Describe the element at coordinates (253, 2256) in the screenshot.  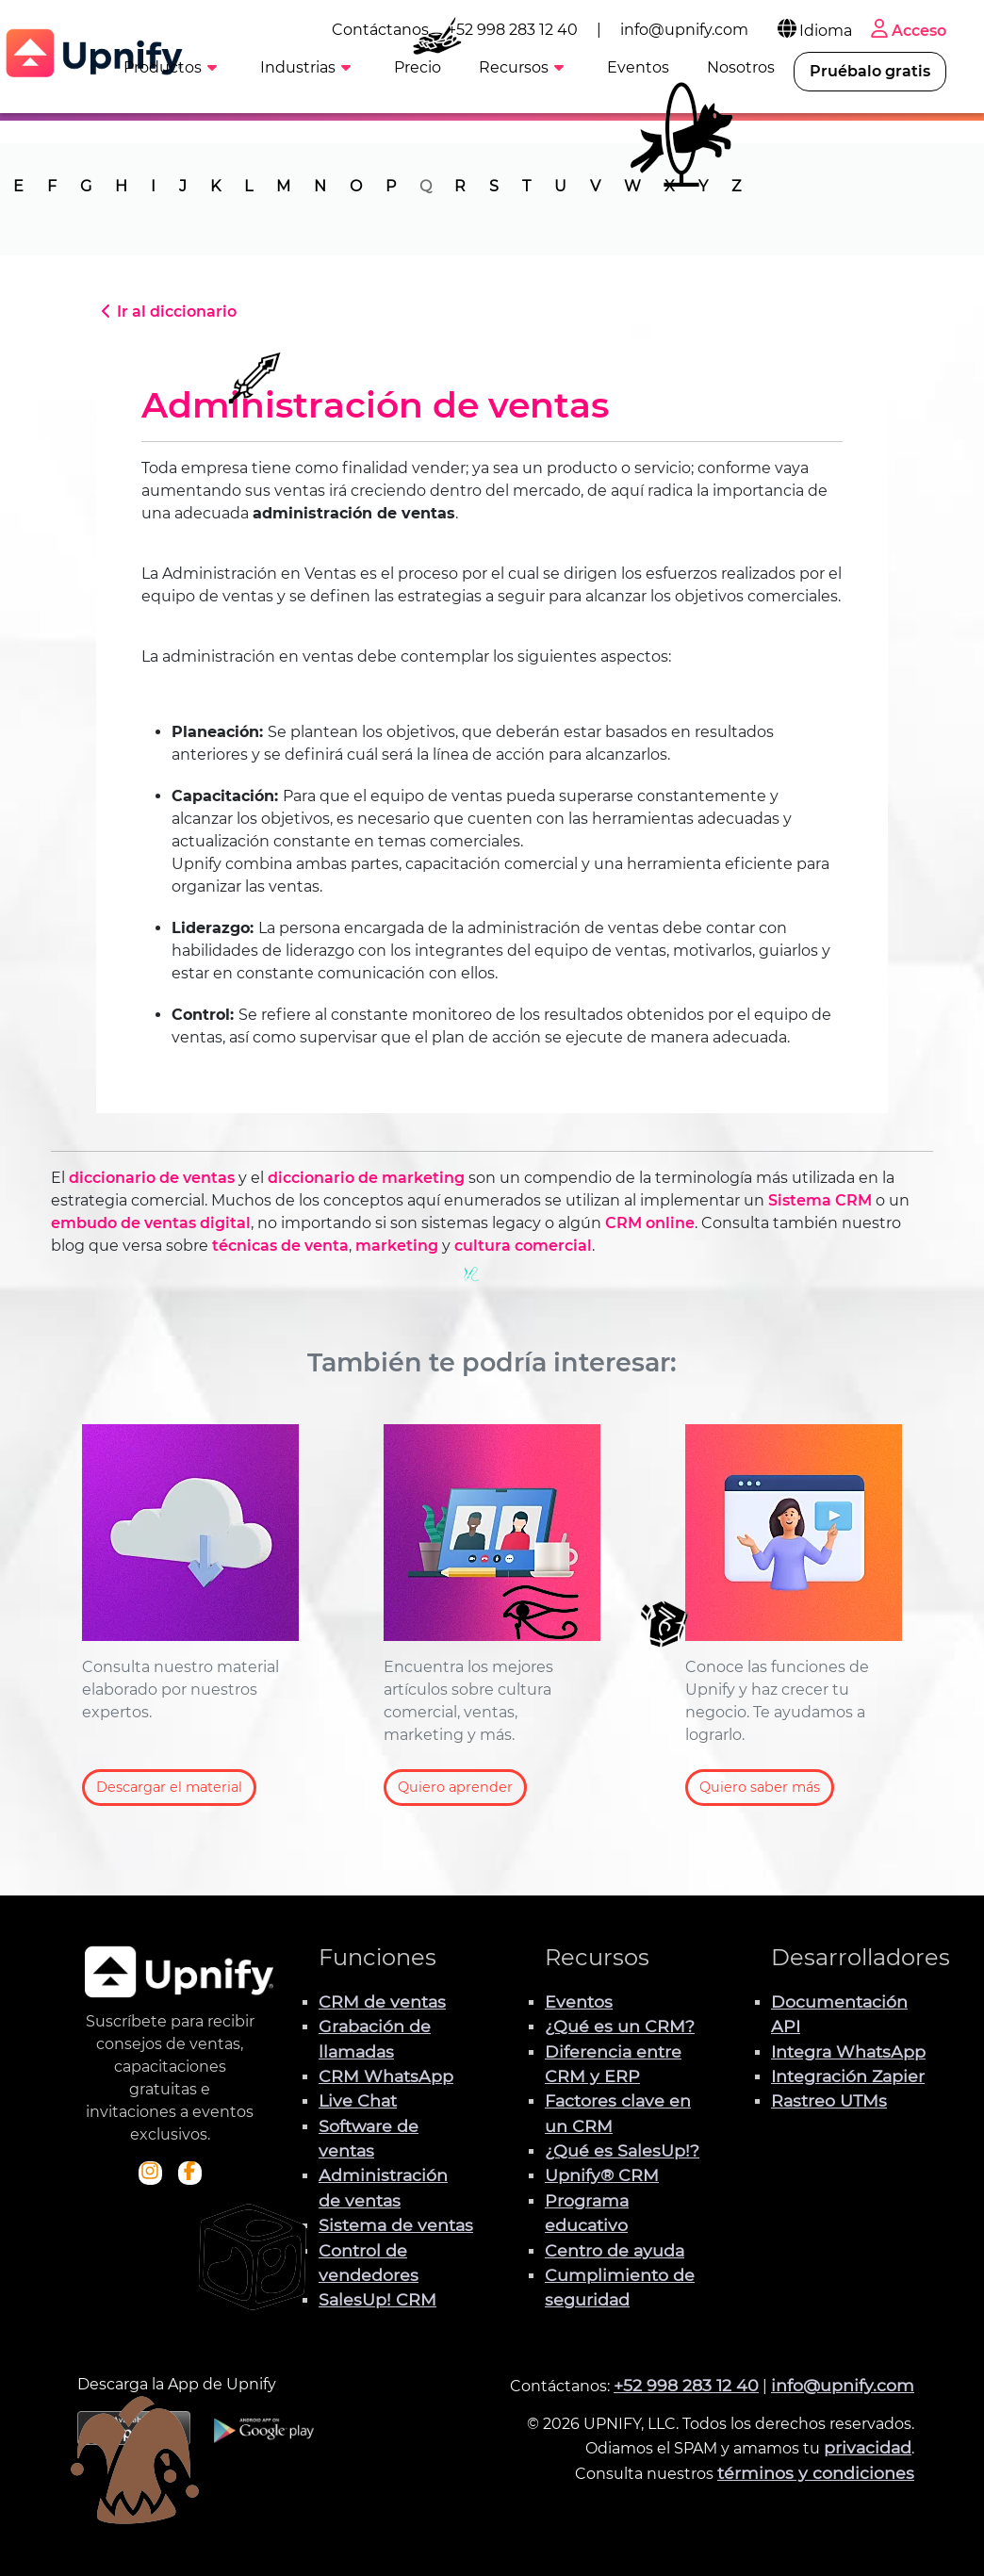
I see `indicates a frozen or cooling effect in gameplay` at that location.